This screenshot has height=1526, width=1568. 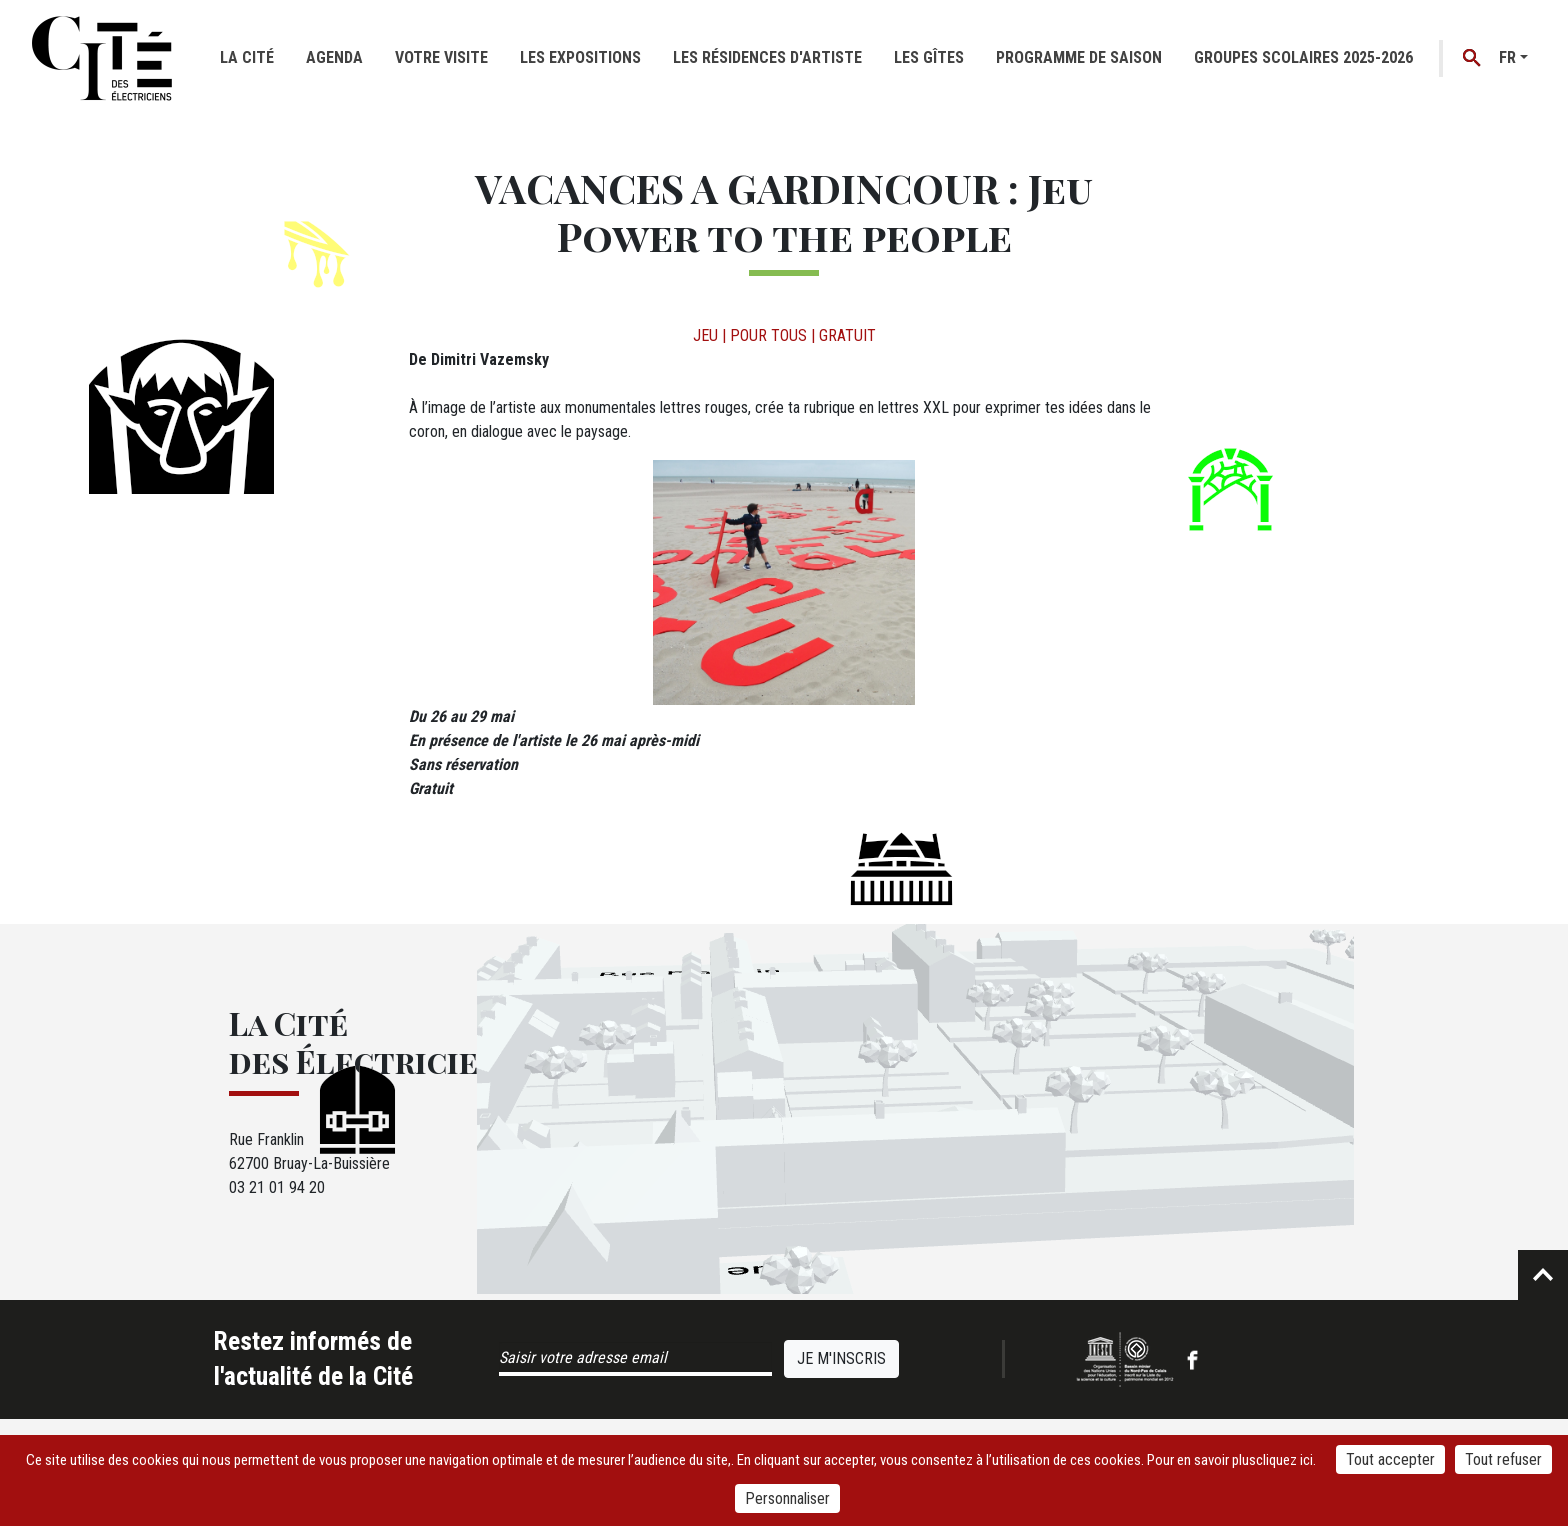 What do you see at coordinates (901, 861) in the screenshot?
I see `view viking longhouse building` at bounding box center [901, 861].